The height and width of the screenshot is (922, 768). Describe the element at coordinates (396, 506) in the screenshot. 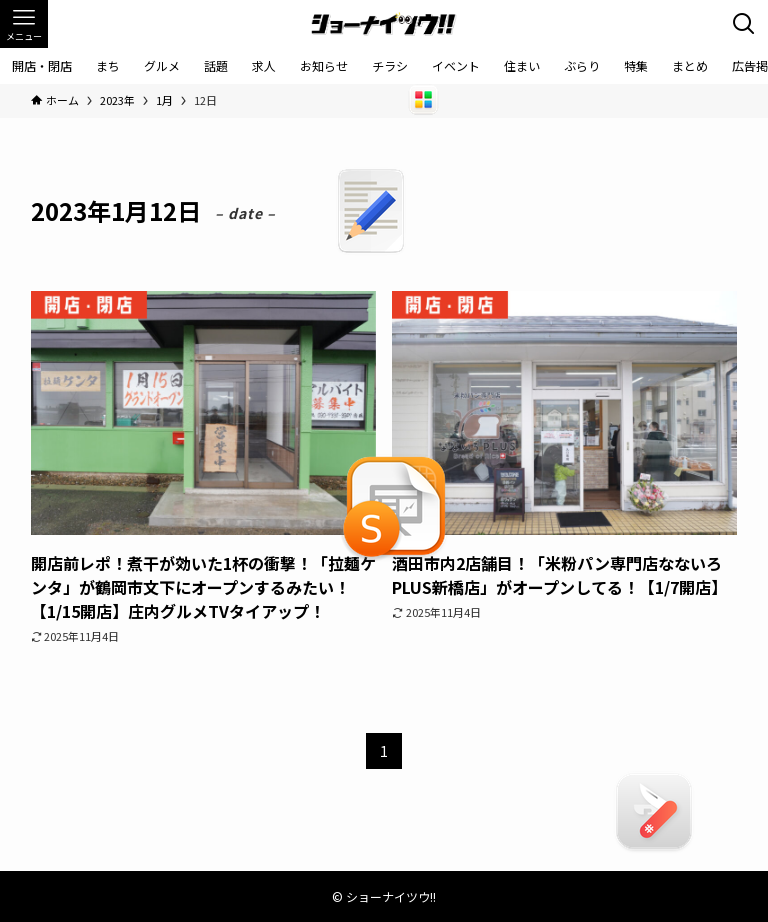

I see `open freeoffice presentations app` at that location.